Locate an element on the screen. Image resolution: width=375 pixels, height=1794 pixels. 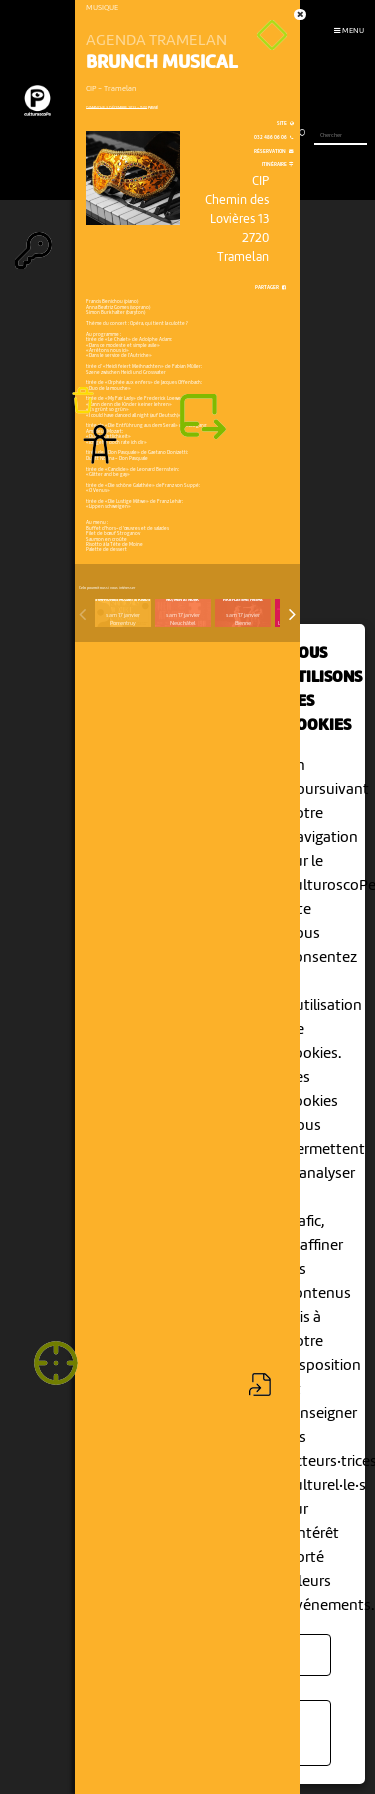
delete this item is located at coordinates (83, 401).